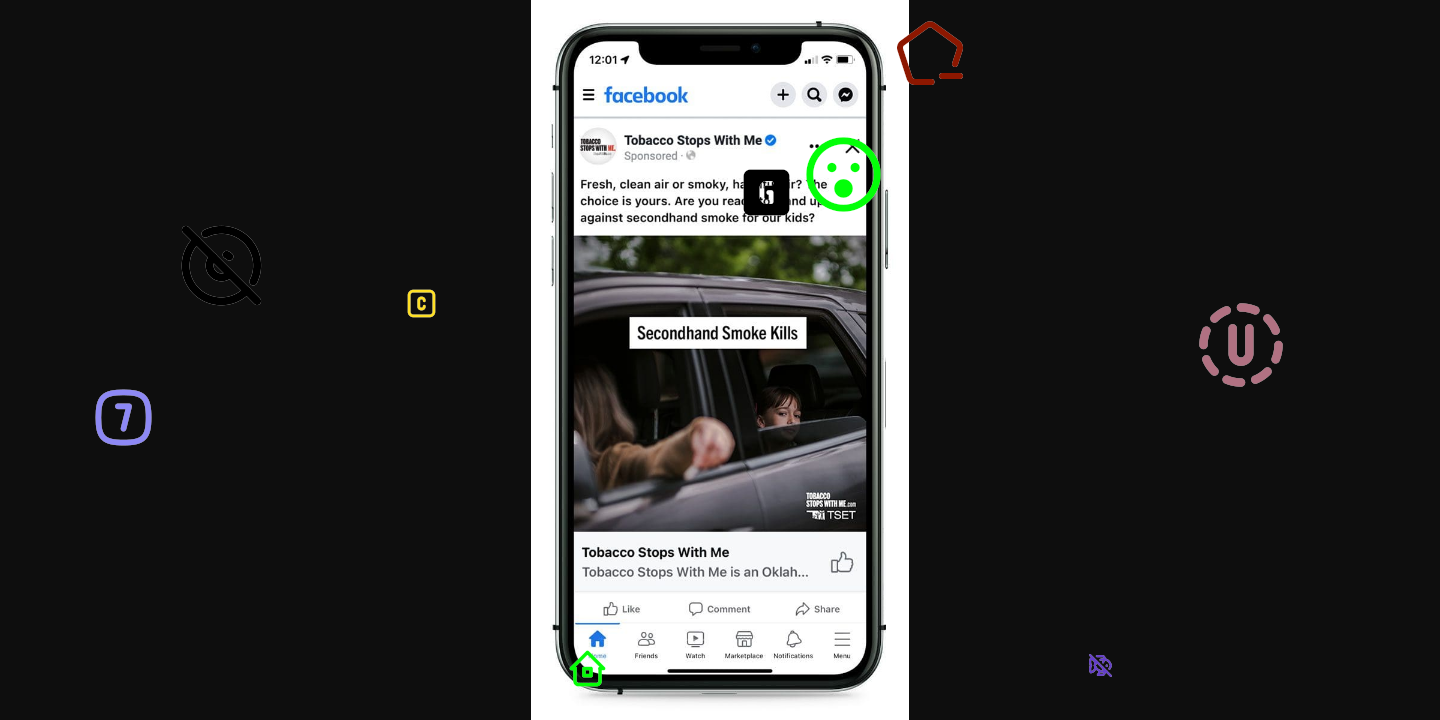  I want to click on navigate to home screen, so click(587, 668).